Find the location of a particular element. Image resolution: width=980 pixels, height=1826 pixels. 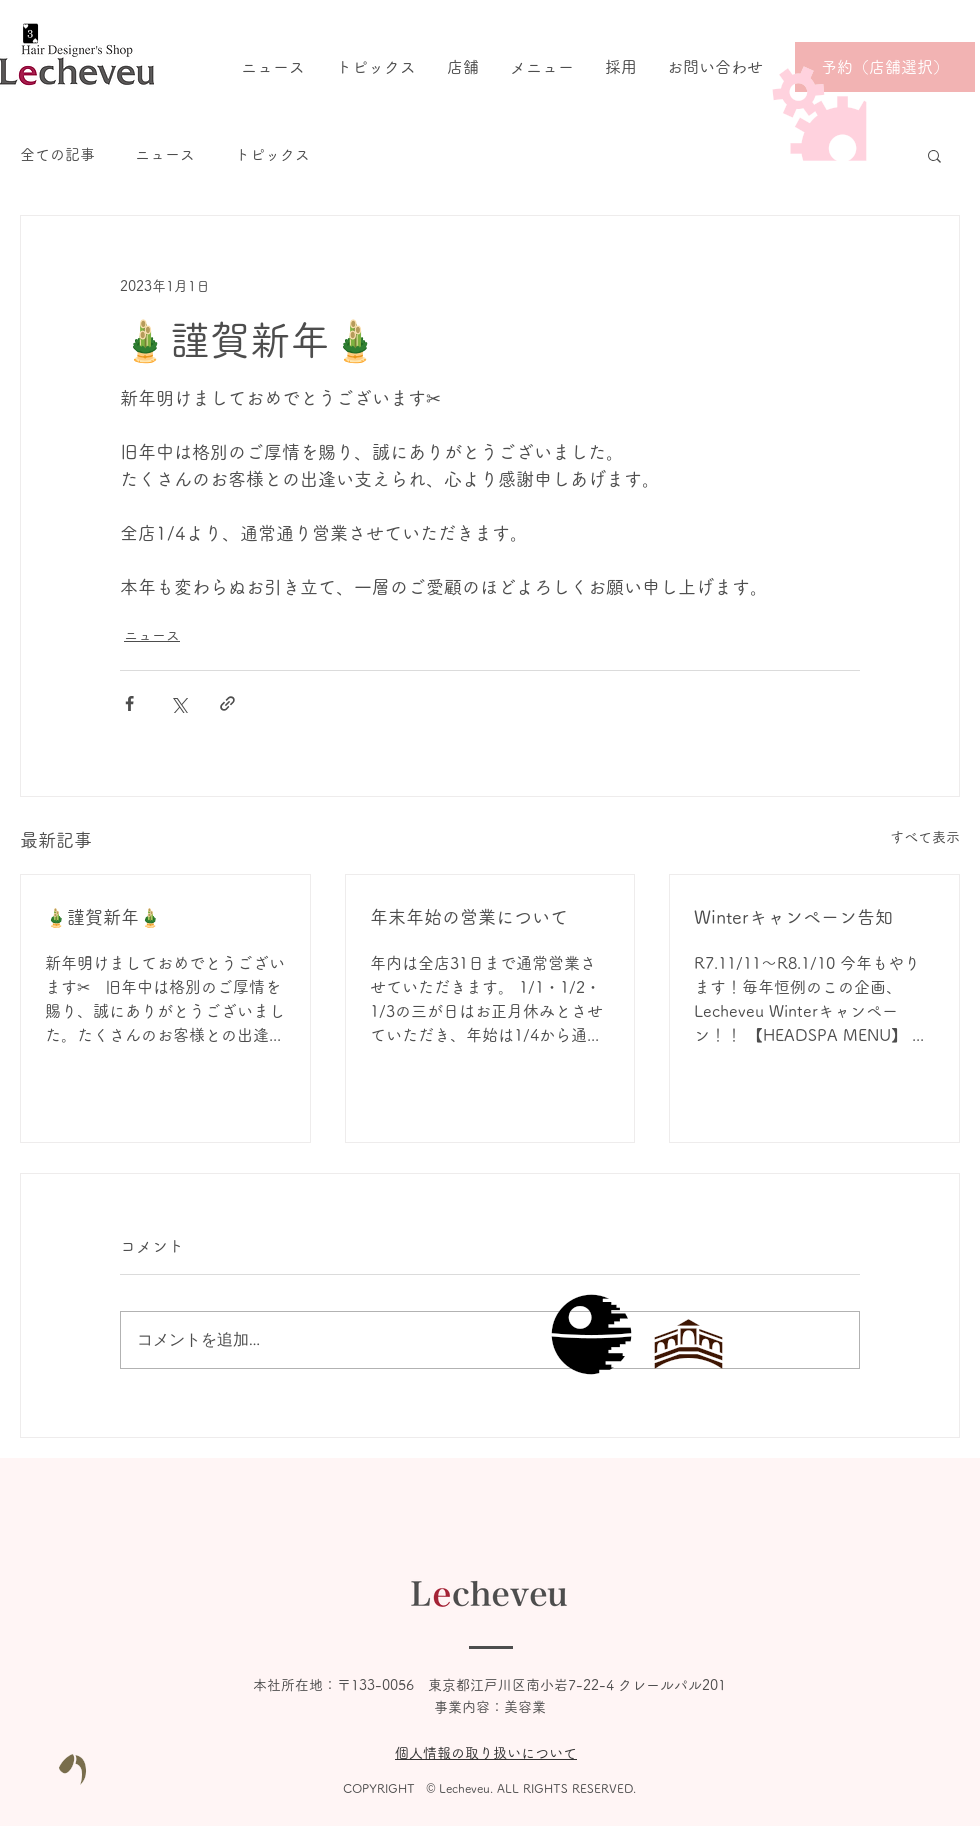

Death Star icon from Star Wars franchise is located at coordinates (591, 1334).